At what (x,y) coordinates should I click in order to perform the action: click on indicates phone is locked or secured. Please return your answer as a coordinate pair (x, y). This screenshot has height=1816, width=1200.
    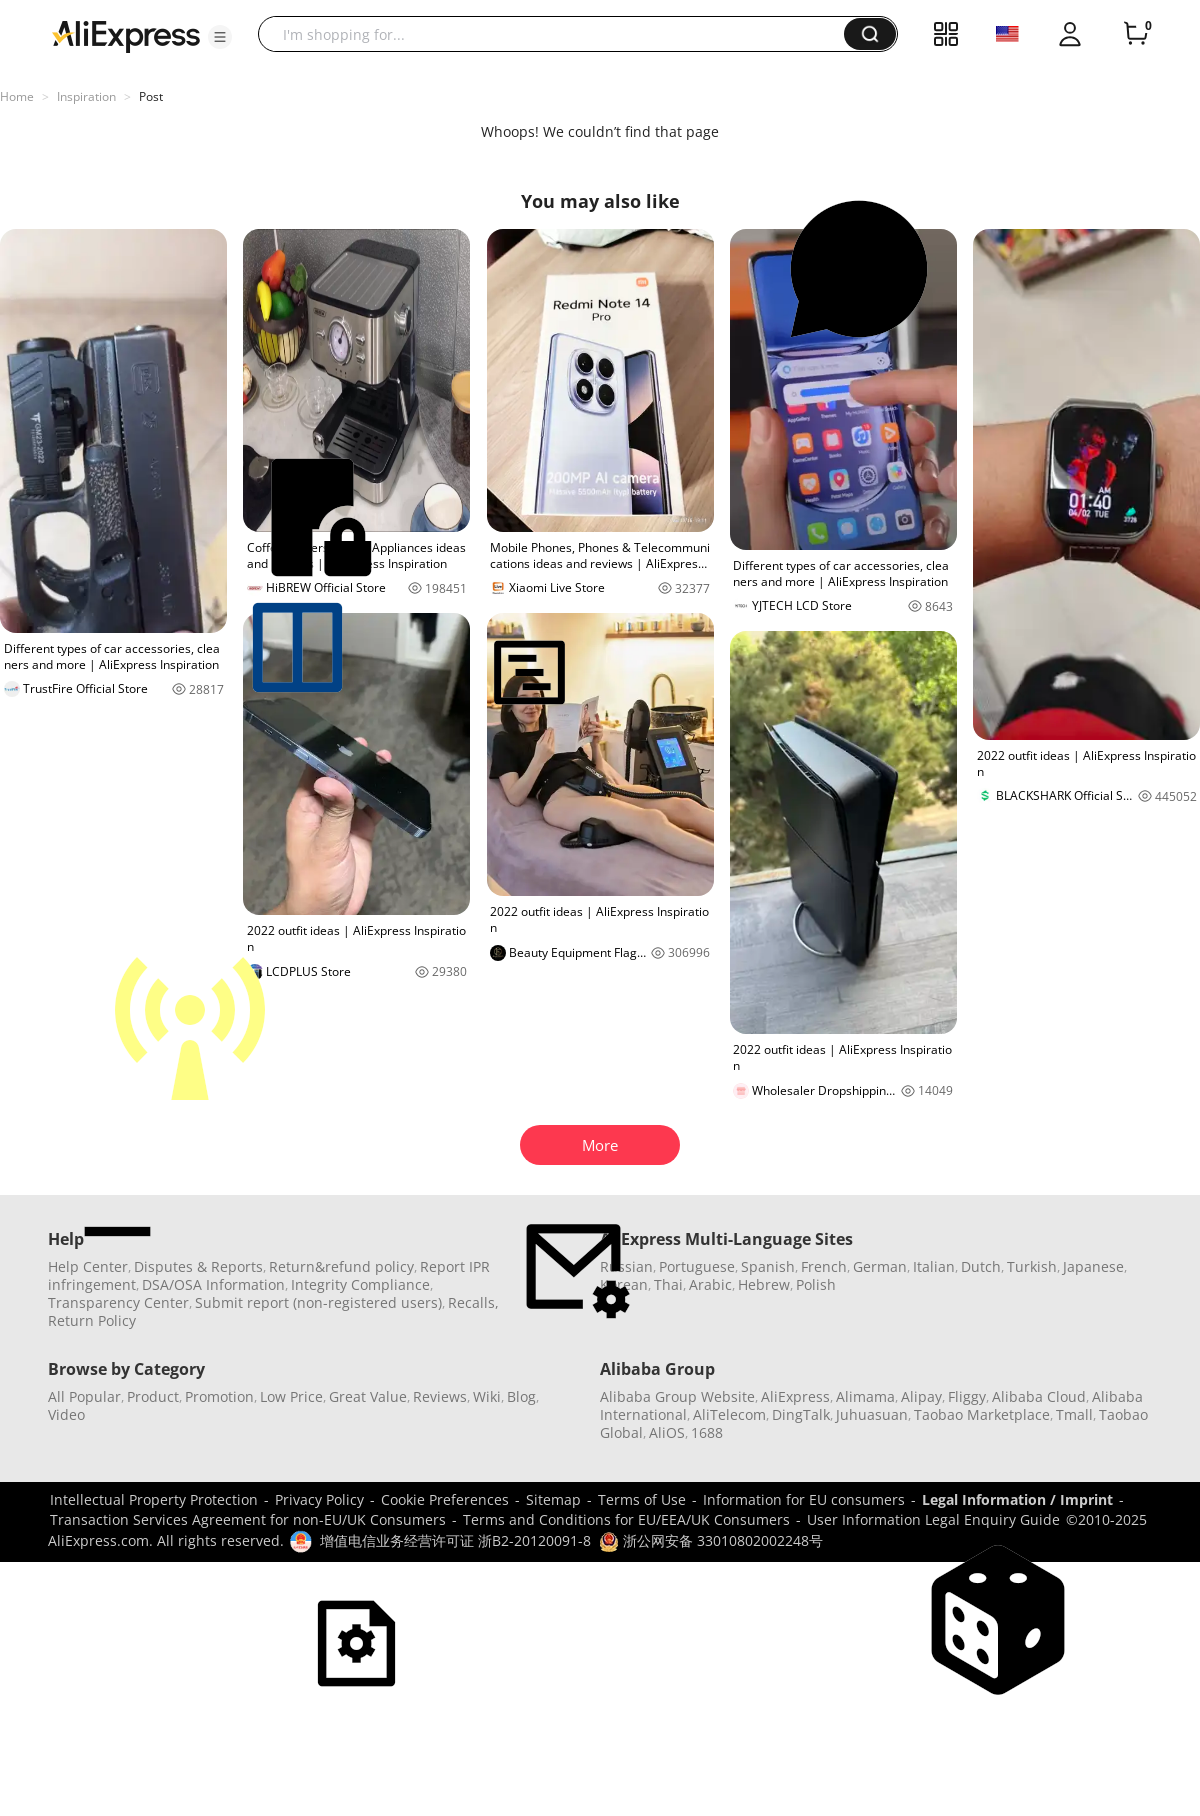
    Looking at the image, I should click on (312, 517).